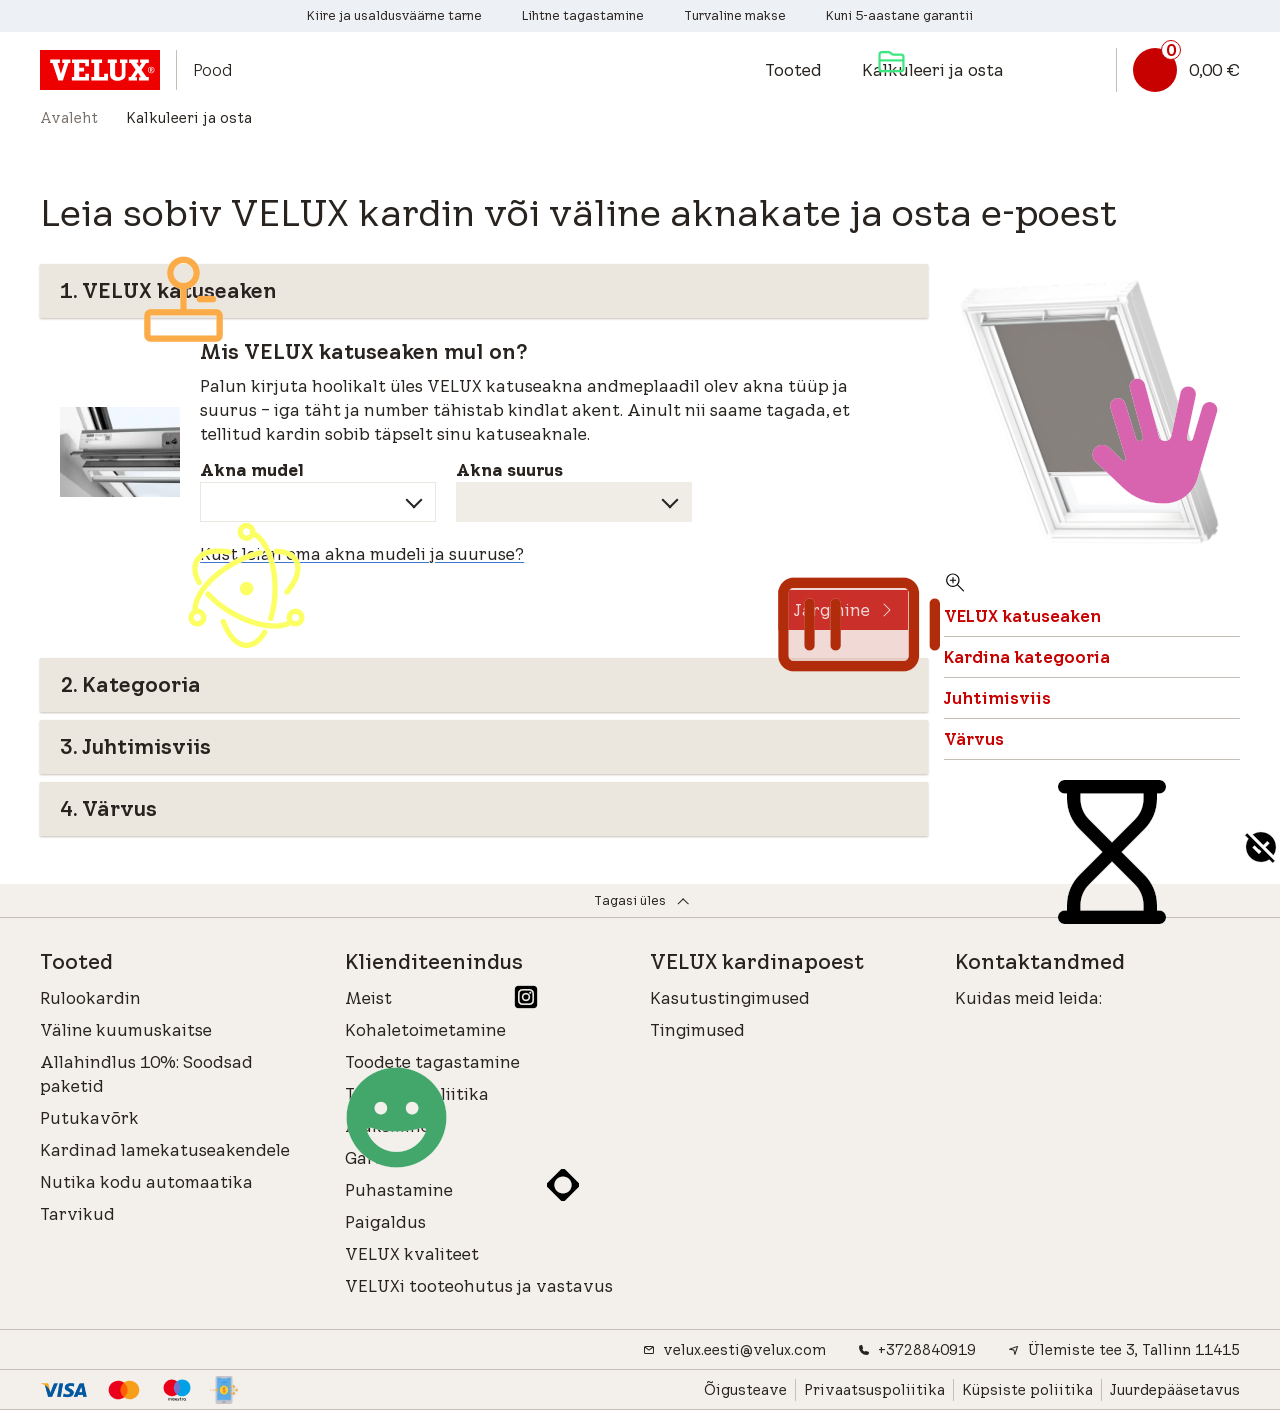  Describe the element at coordinates (526, 997) in the screenshot. I see `open Instagram app` at that location.